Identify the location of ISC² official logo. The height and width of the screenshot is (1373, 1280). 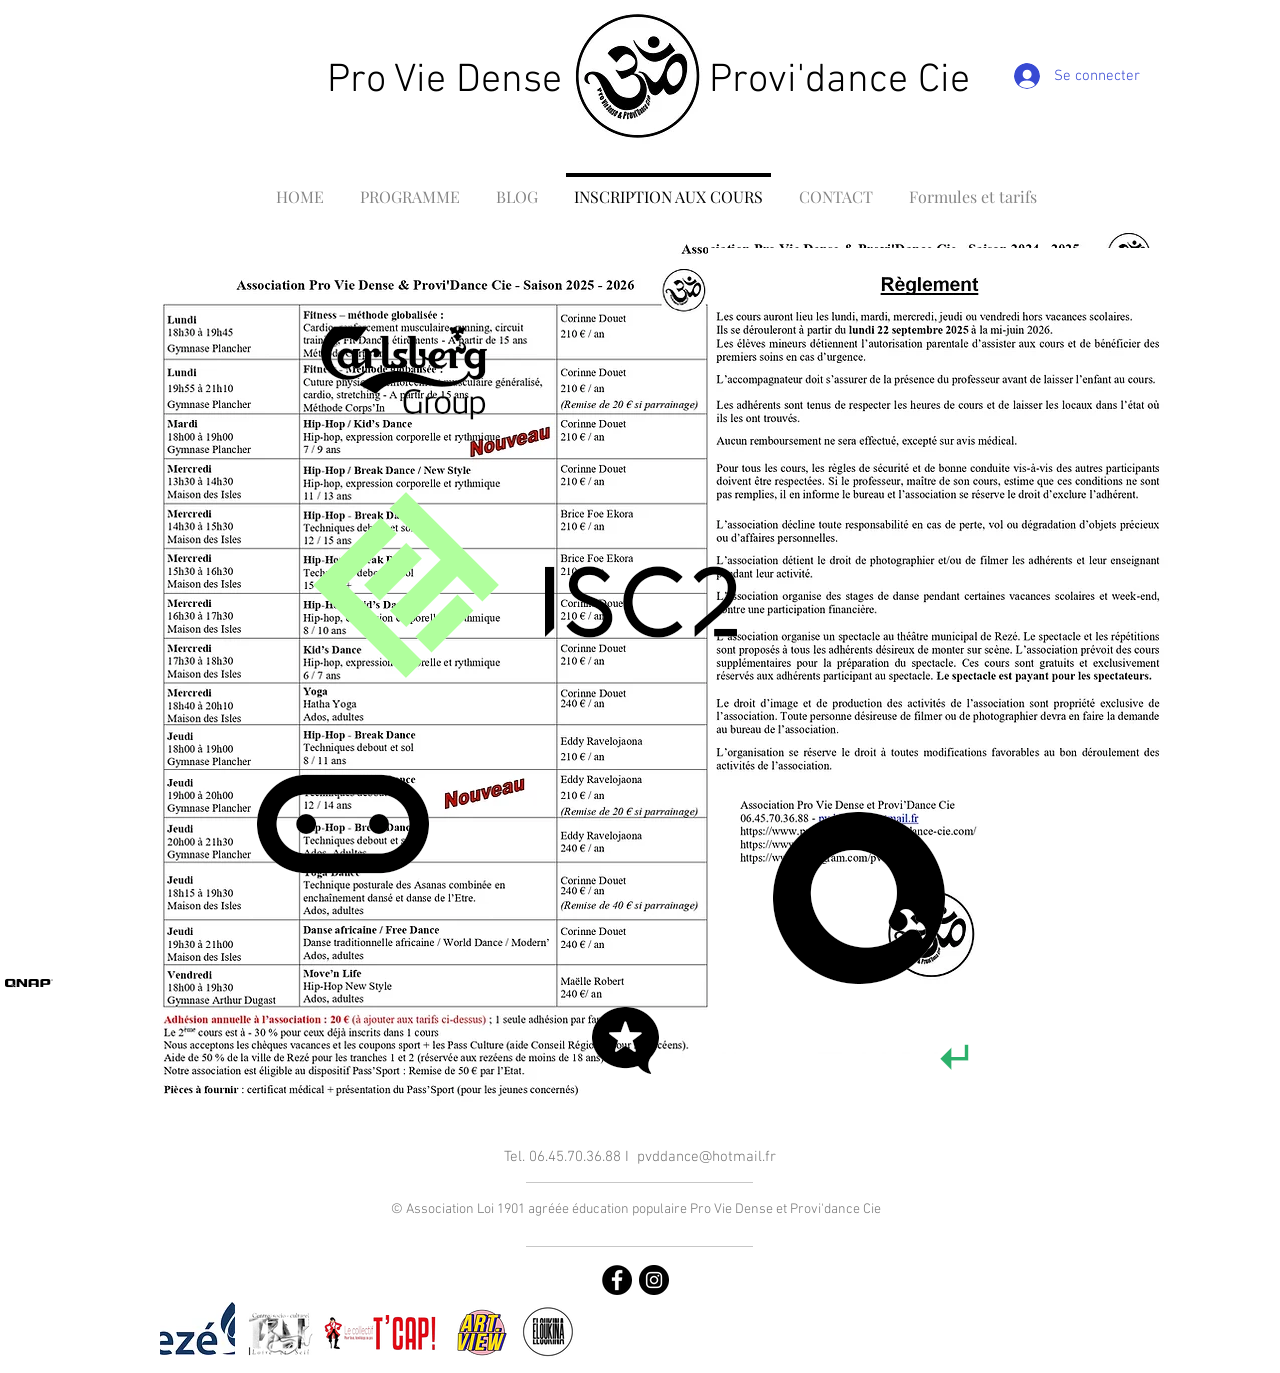
(641, 602).